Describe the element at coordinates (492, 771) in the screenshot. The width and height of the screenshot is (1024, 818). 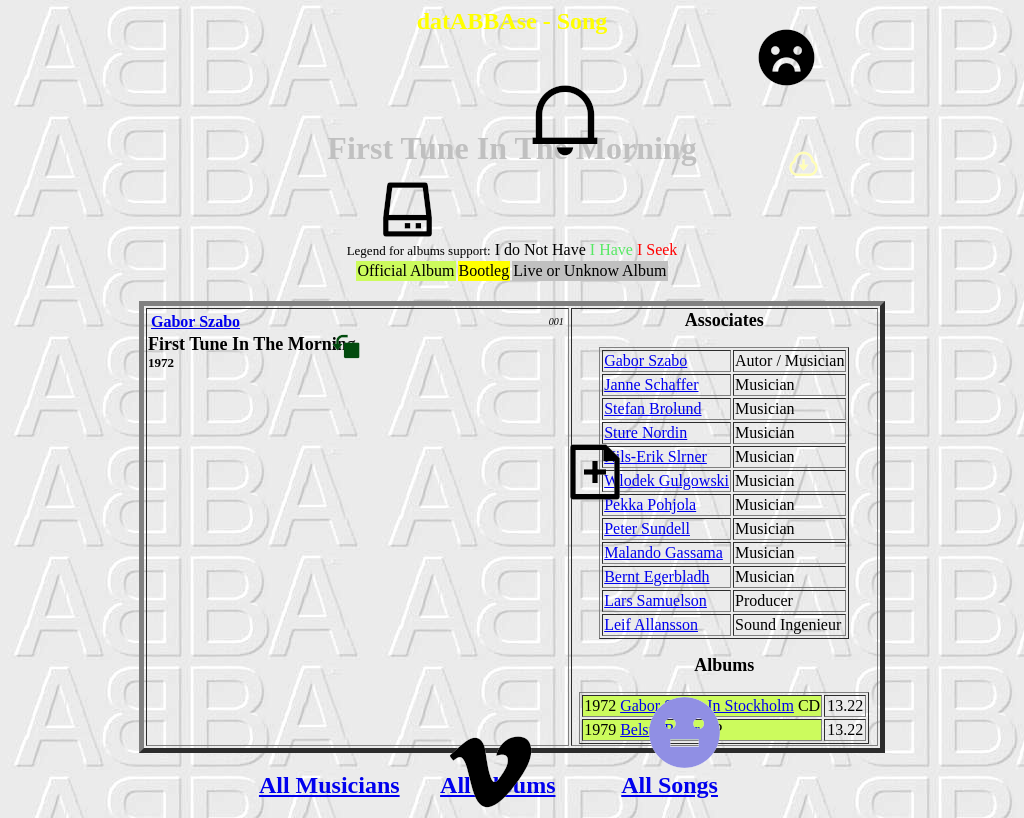
I see `open the Vimeo app` at that location.